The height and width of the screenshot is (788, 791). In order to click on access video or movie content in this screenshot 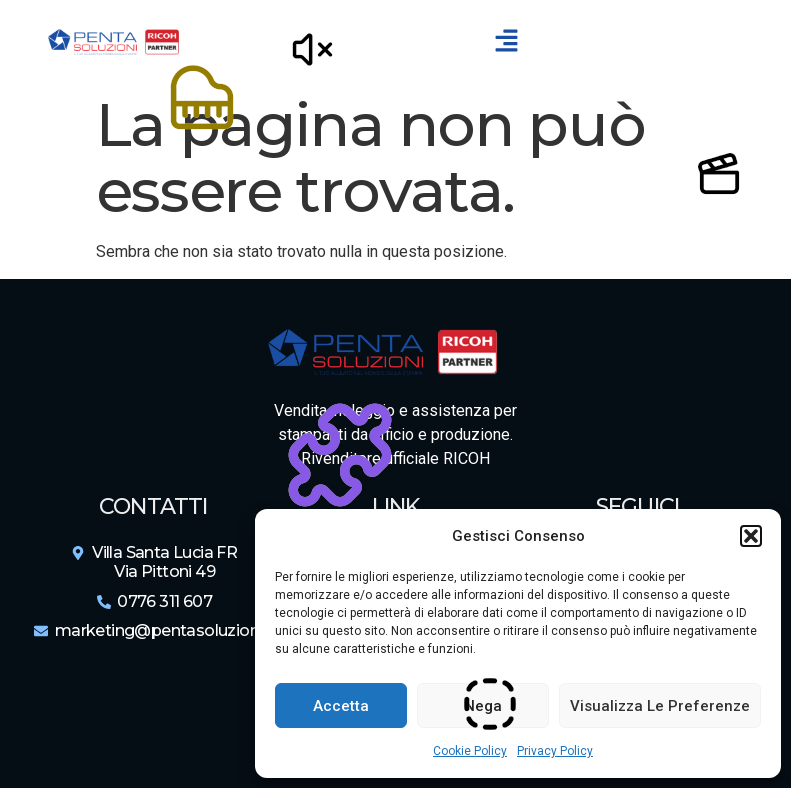, I will do `click(719, 174)`.